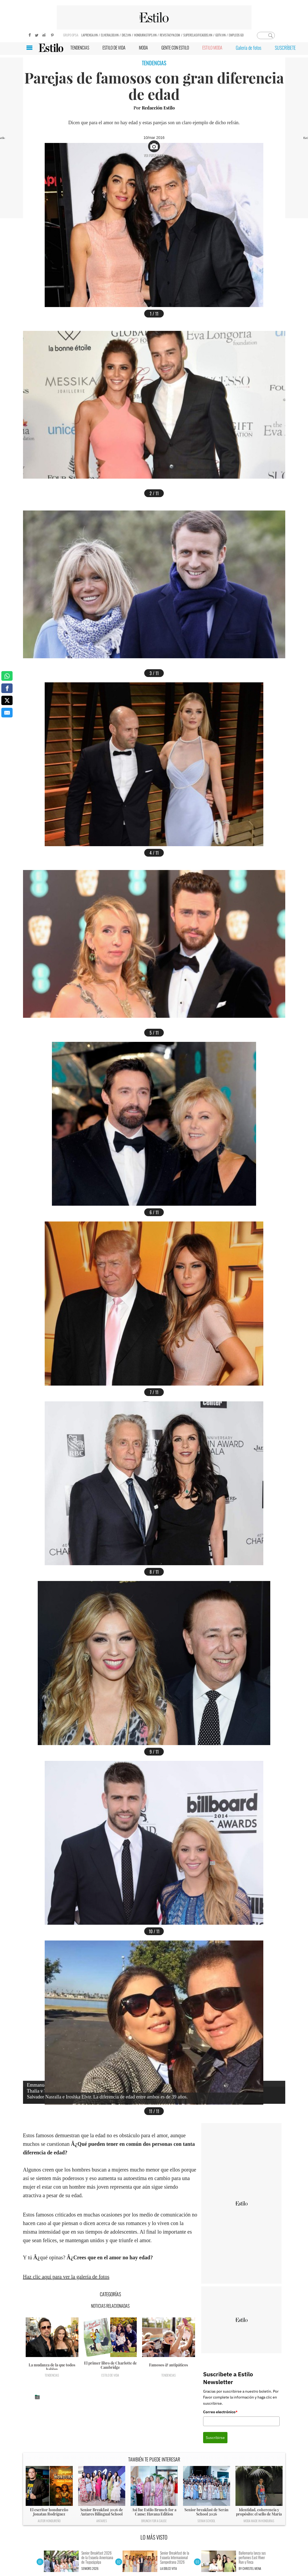  What do you see at coordinates (212, 1863) in the screenshot?
I see `open the file manager application` at bounding box center [212, 1863].